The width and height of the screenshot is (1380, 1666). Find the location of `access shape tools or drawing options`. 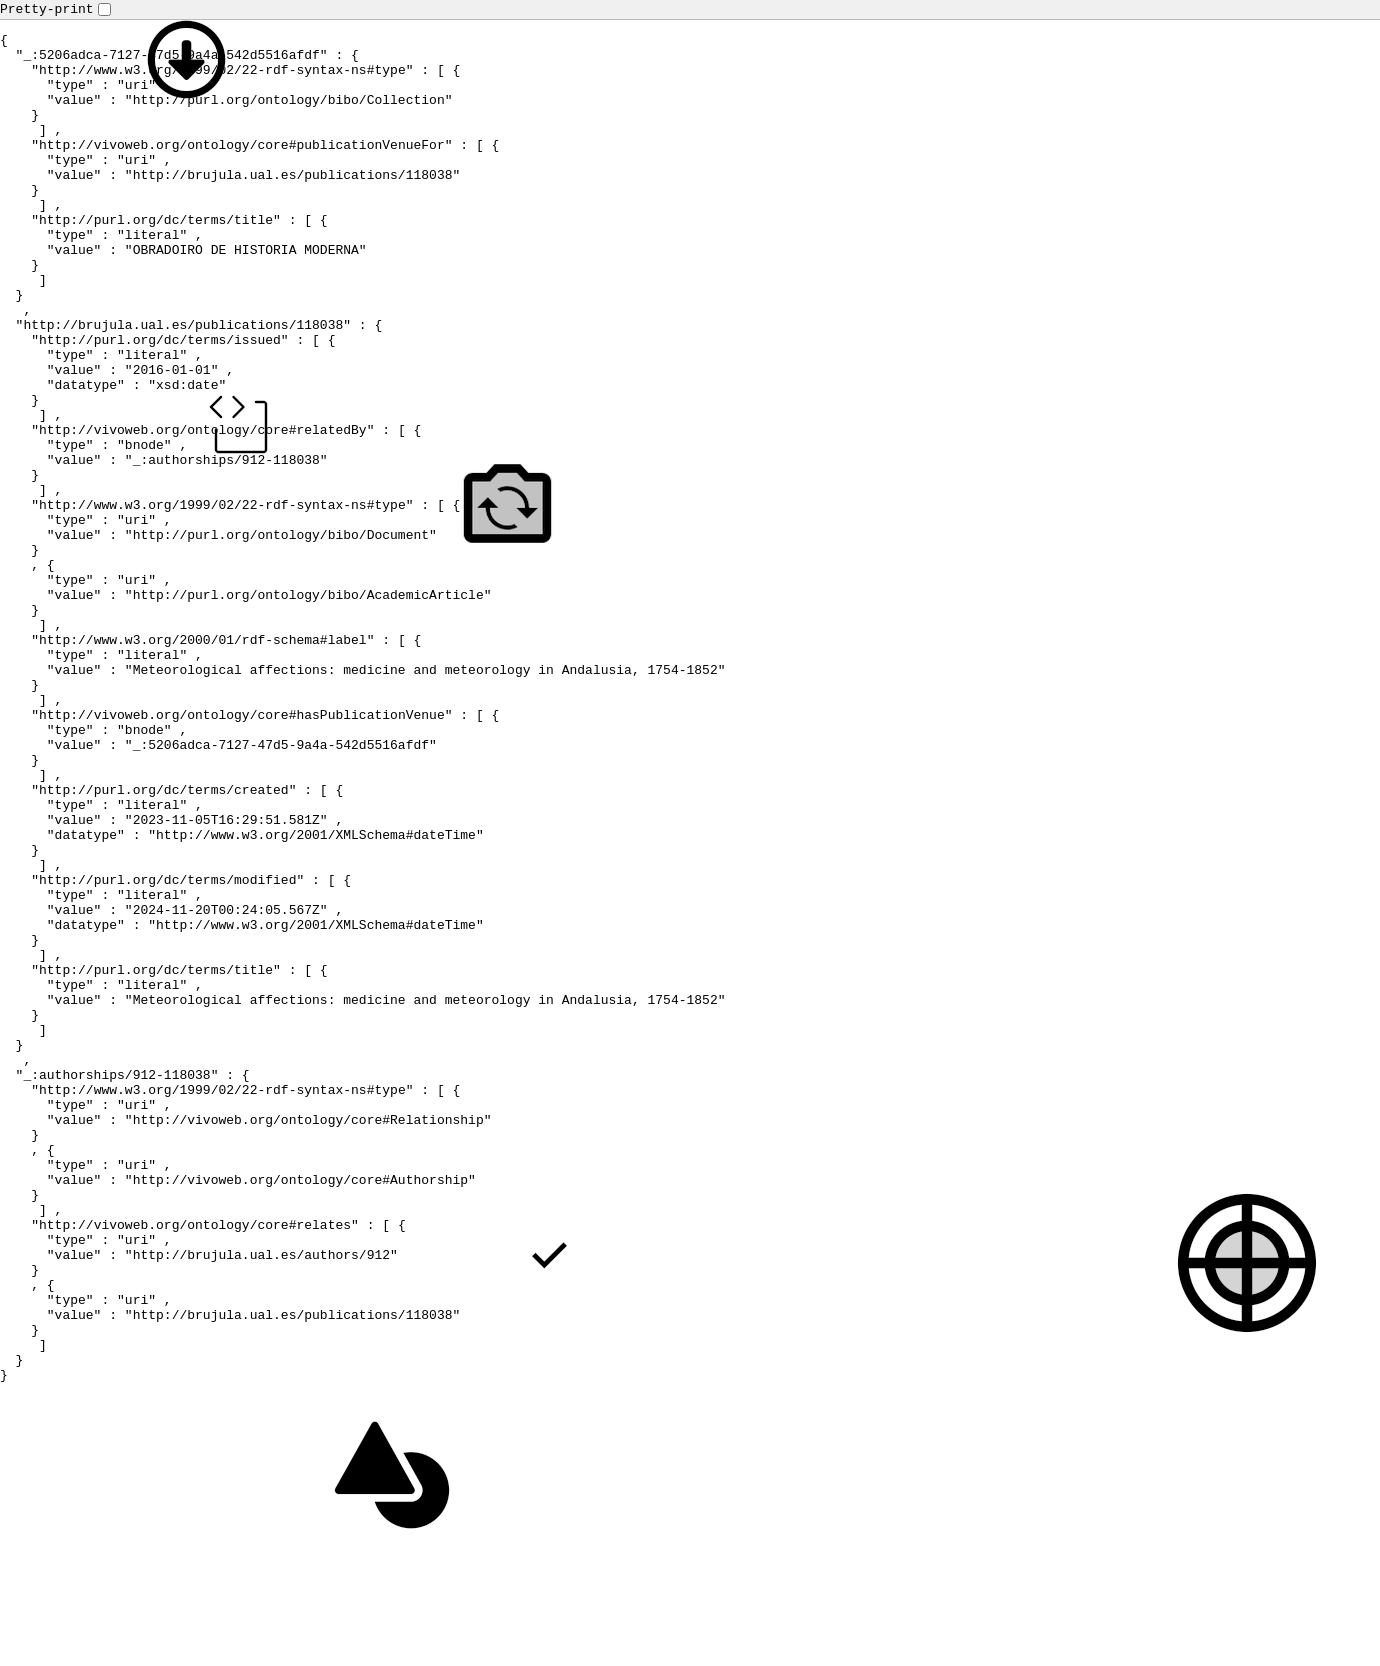

access shape tools or drawing options is located at coordinates (392, 1475).